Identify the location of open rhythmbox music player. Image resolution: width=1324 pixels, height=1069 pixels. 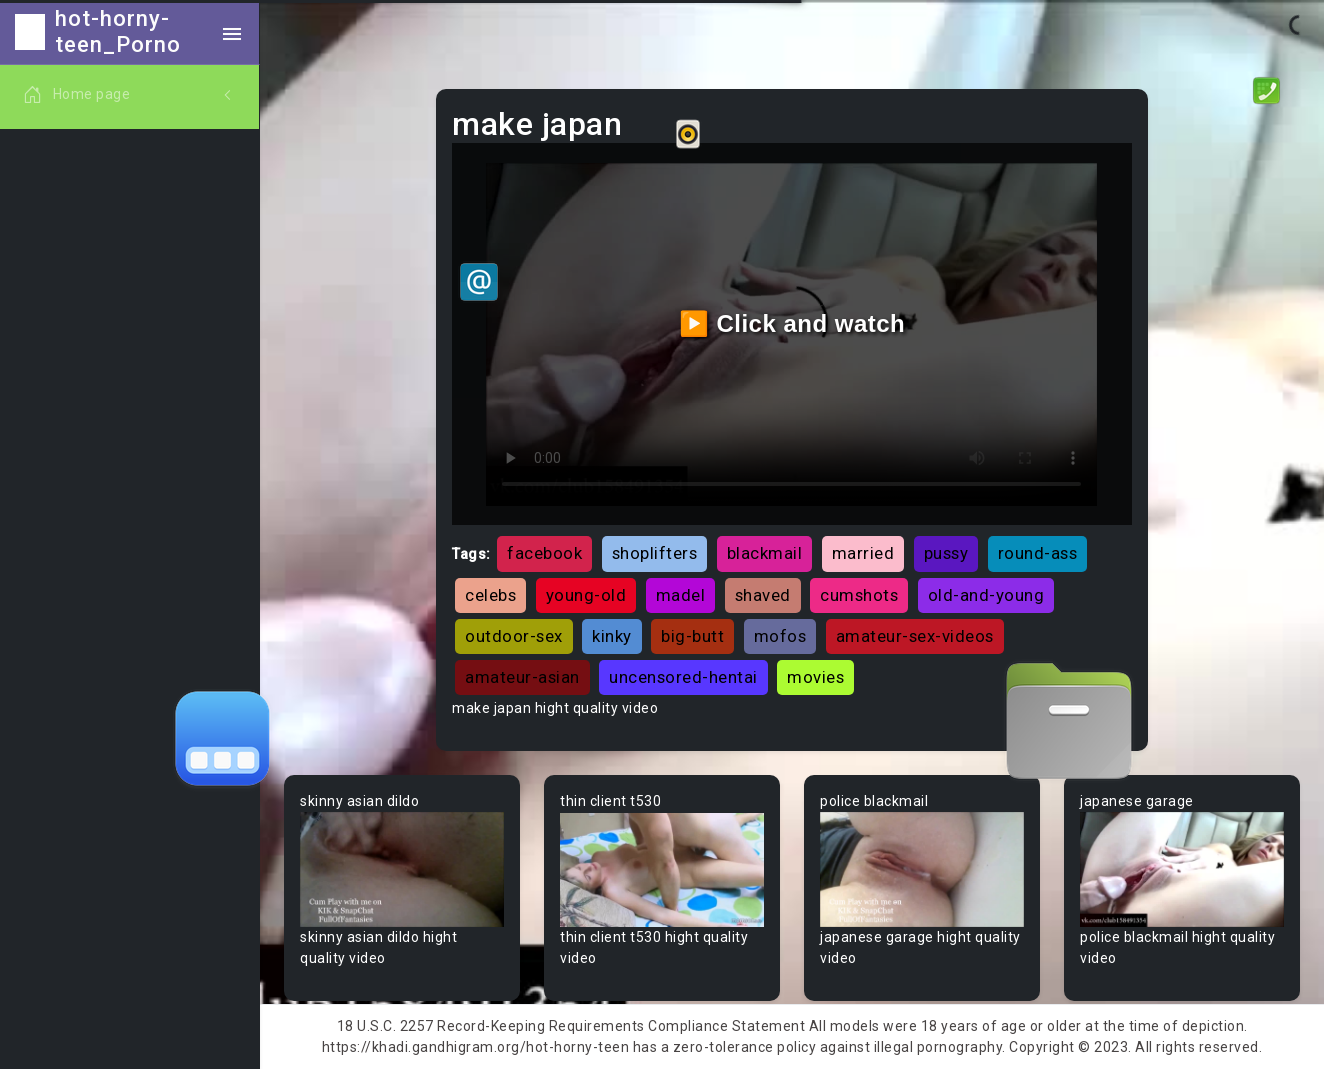
(688, 134).